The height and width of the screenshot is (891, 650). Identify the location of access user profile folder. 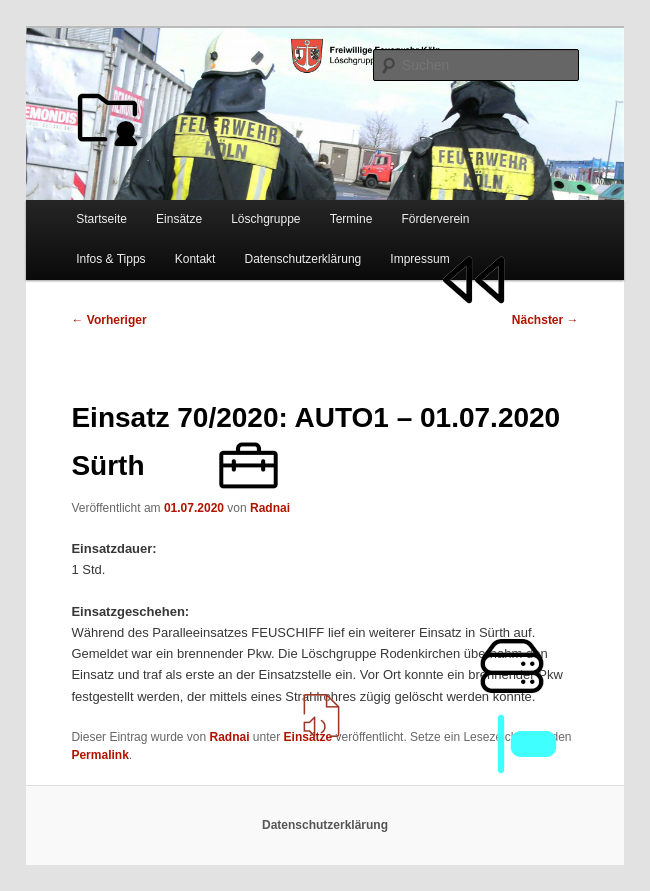
(107, 116).